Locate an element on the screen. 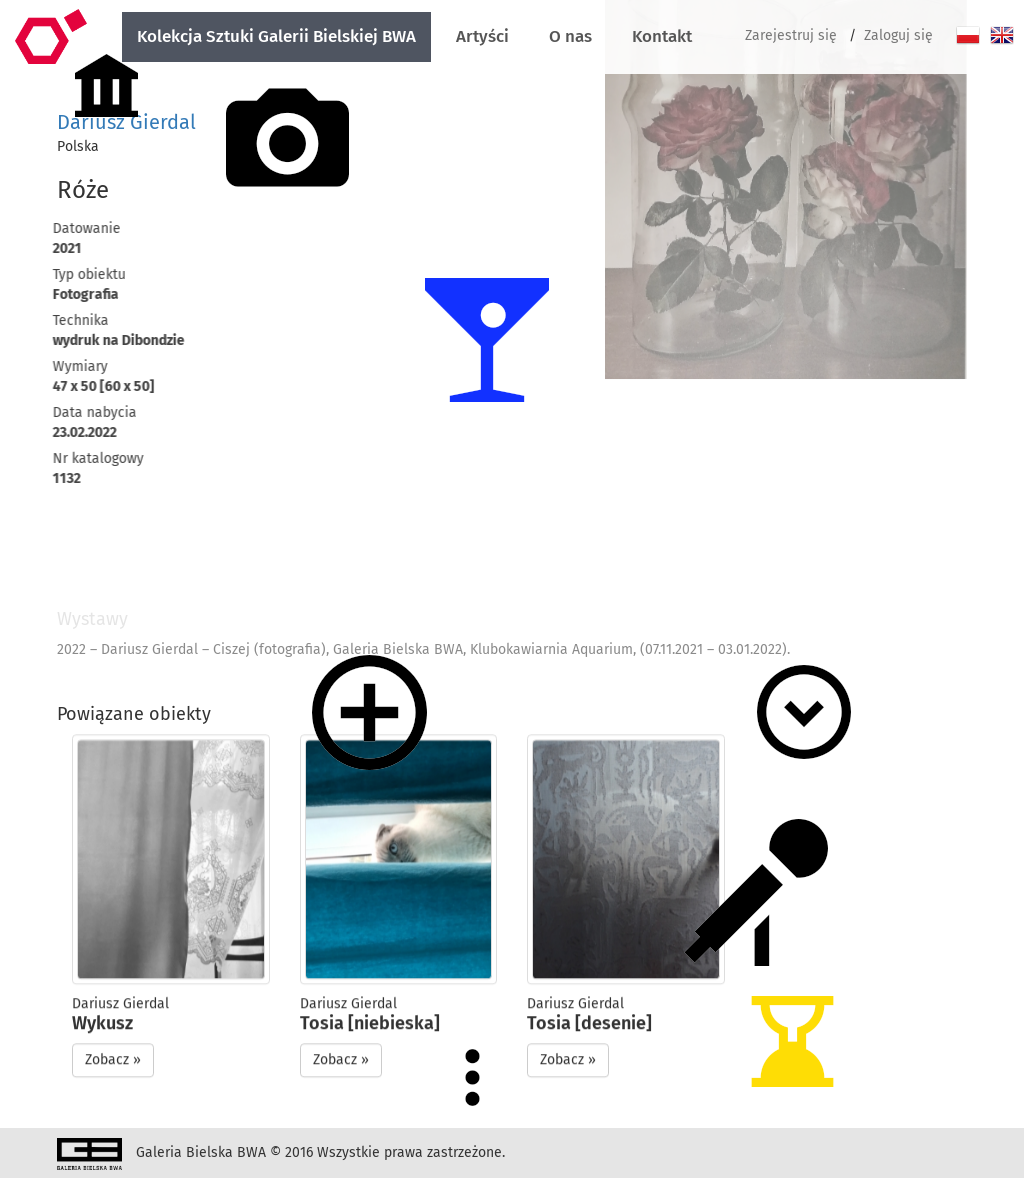 Image resolution: width=1024 pixels, height=1178 pixels. add a new item is located at coordinates (369, 712).